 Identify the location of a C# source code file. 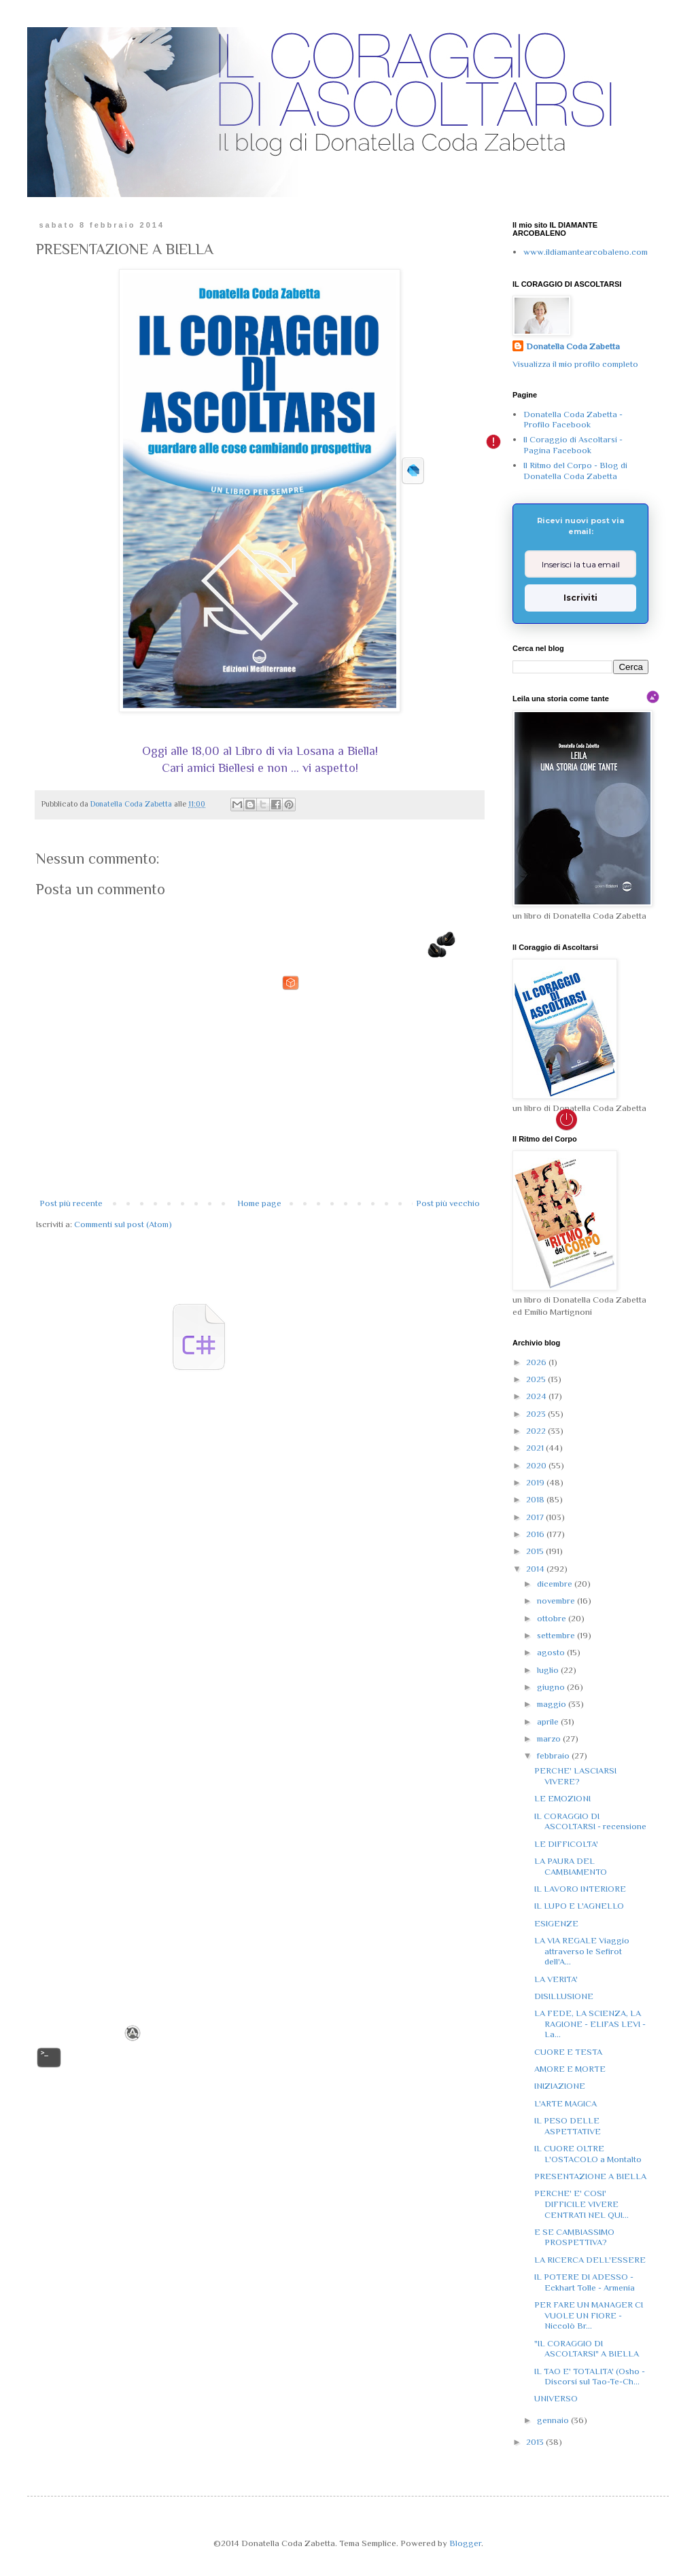
(198, 1337).